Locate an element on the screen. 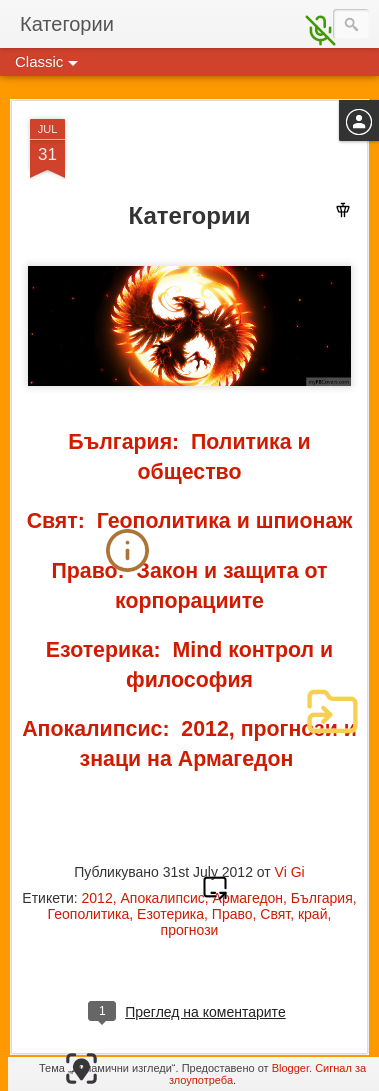 The width and height of the screenshot is (379, 1091). access air traffic control features is located at coordinates (343, 210).